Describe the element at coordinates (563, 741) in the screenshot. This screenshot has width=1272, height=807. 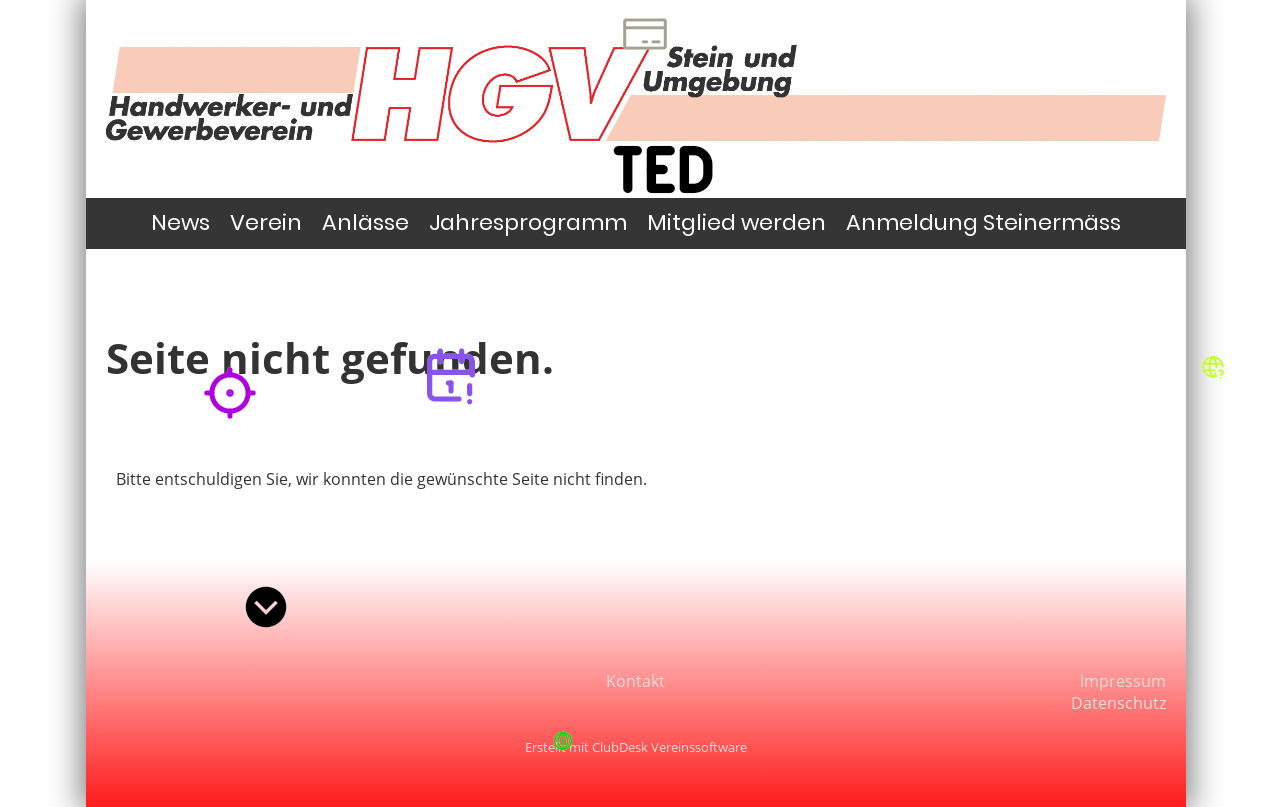
I see `view longitude or meridian lines on a map` at that location.